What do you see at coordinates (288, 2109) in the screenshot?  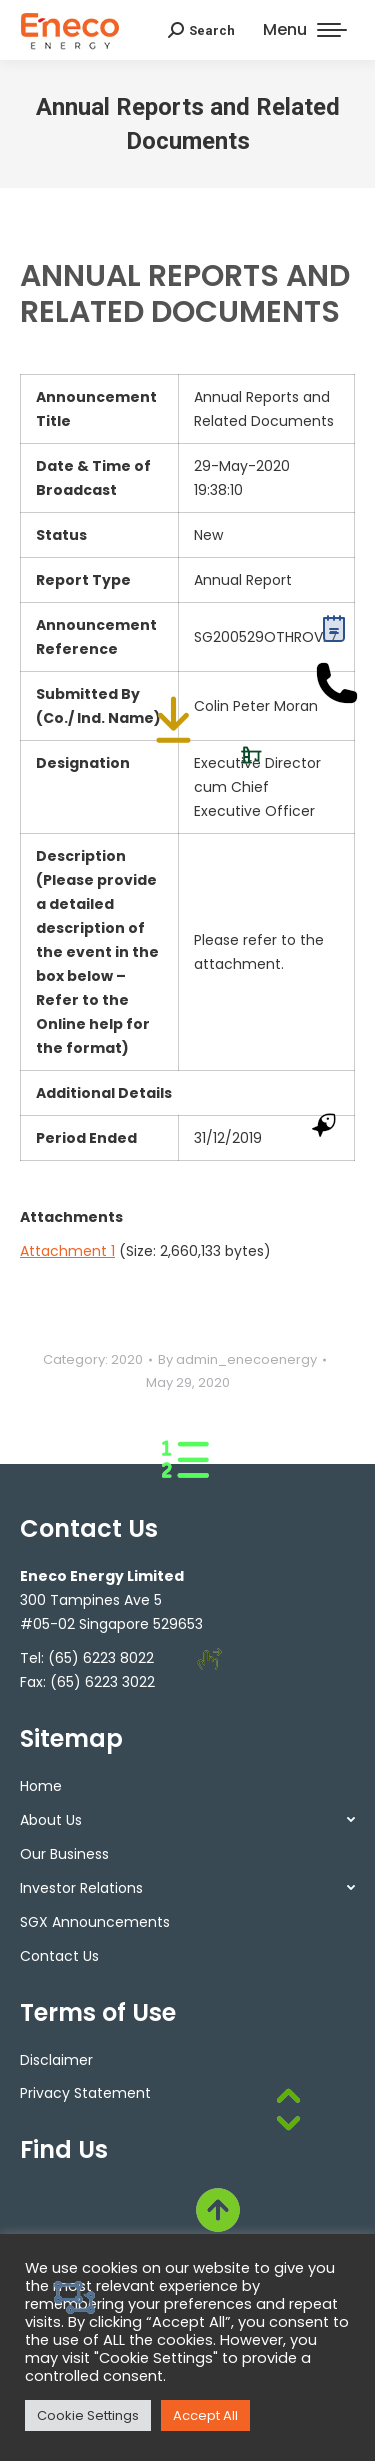 I see `expand or collapse a dropdown menu` at bounding box center [288, 2109].